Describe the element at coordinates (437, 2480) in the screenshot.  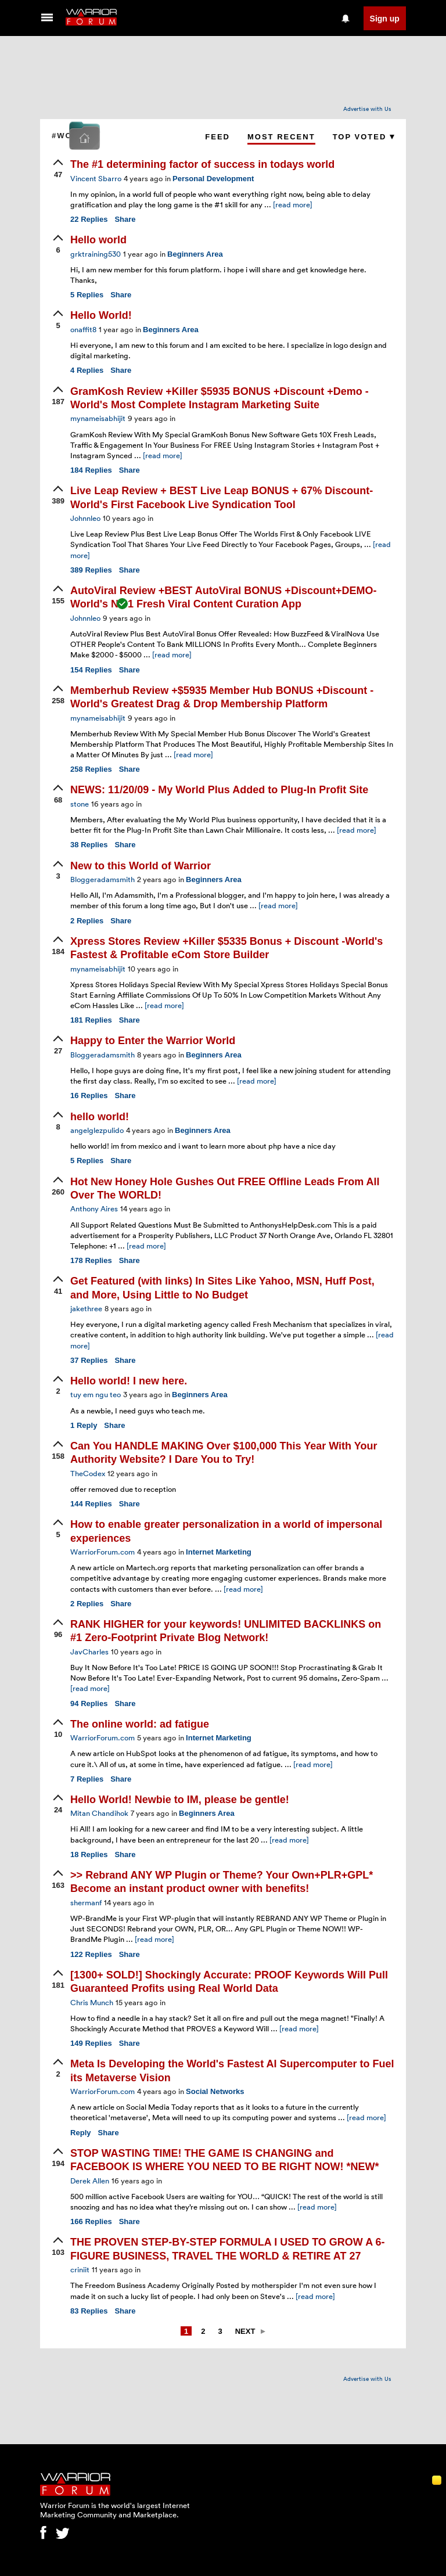
I see `blank app icon template for customization` at that location.